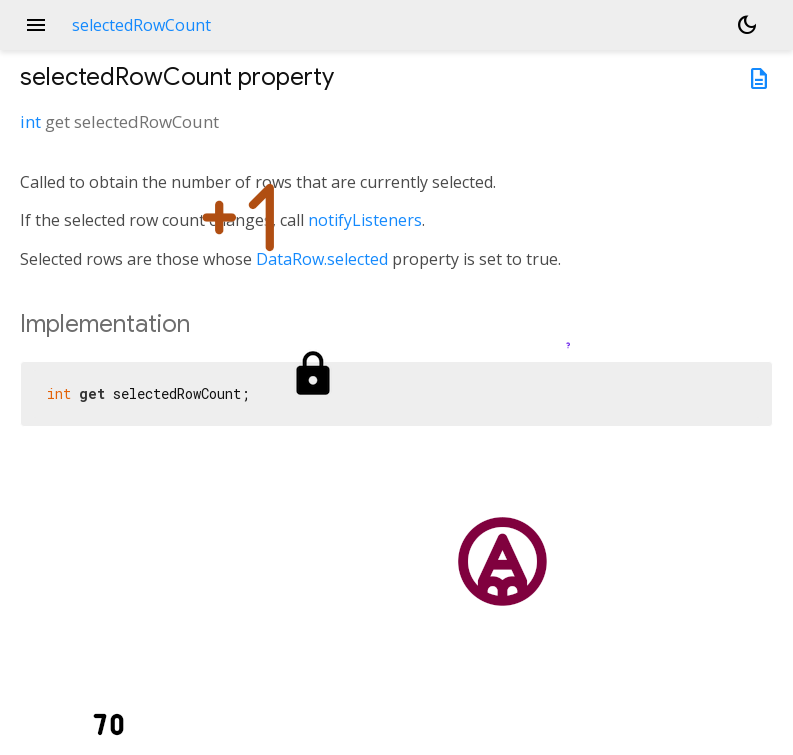 This screenshot has height=755, width=793. I want to click on indicates a count or quantity of 70, so click(108, 724).